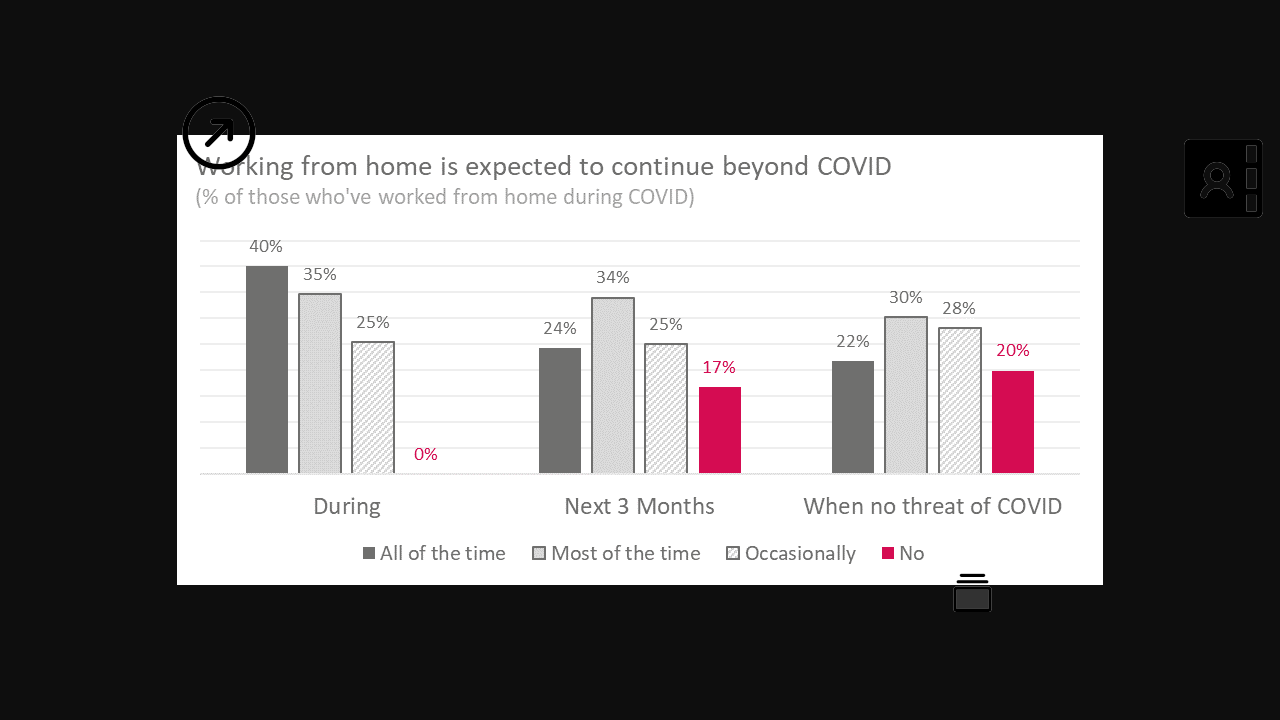 This screenshot has height=720, width=1280. What do you see at coordinates (972, 594) in the screenshot?
I see `view stacked cards or layers` at bounding box center [972, 594].